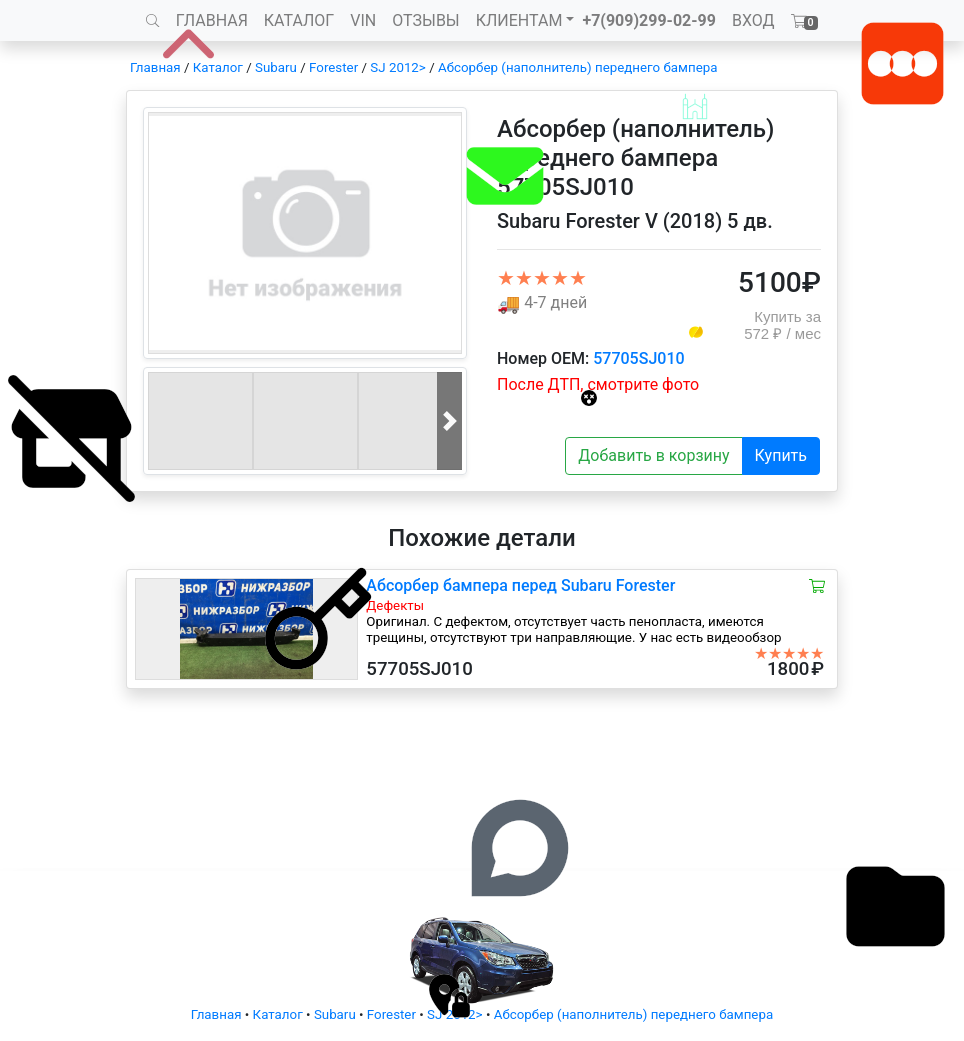 The image size is (964, 1041). I want to click on indicates an error or system crash, so click(589, 398).